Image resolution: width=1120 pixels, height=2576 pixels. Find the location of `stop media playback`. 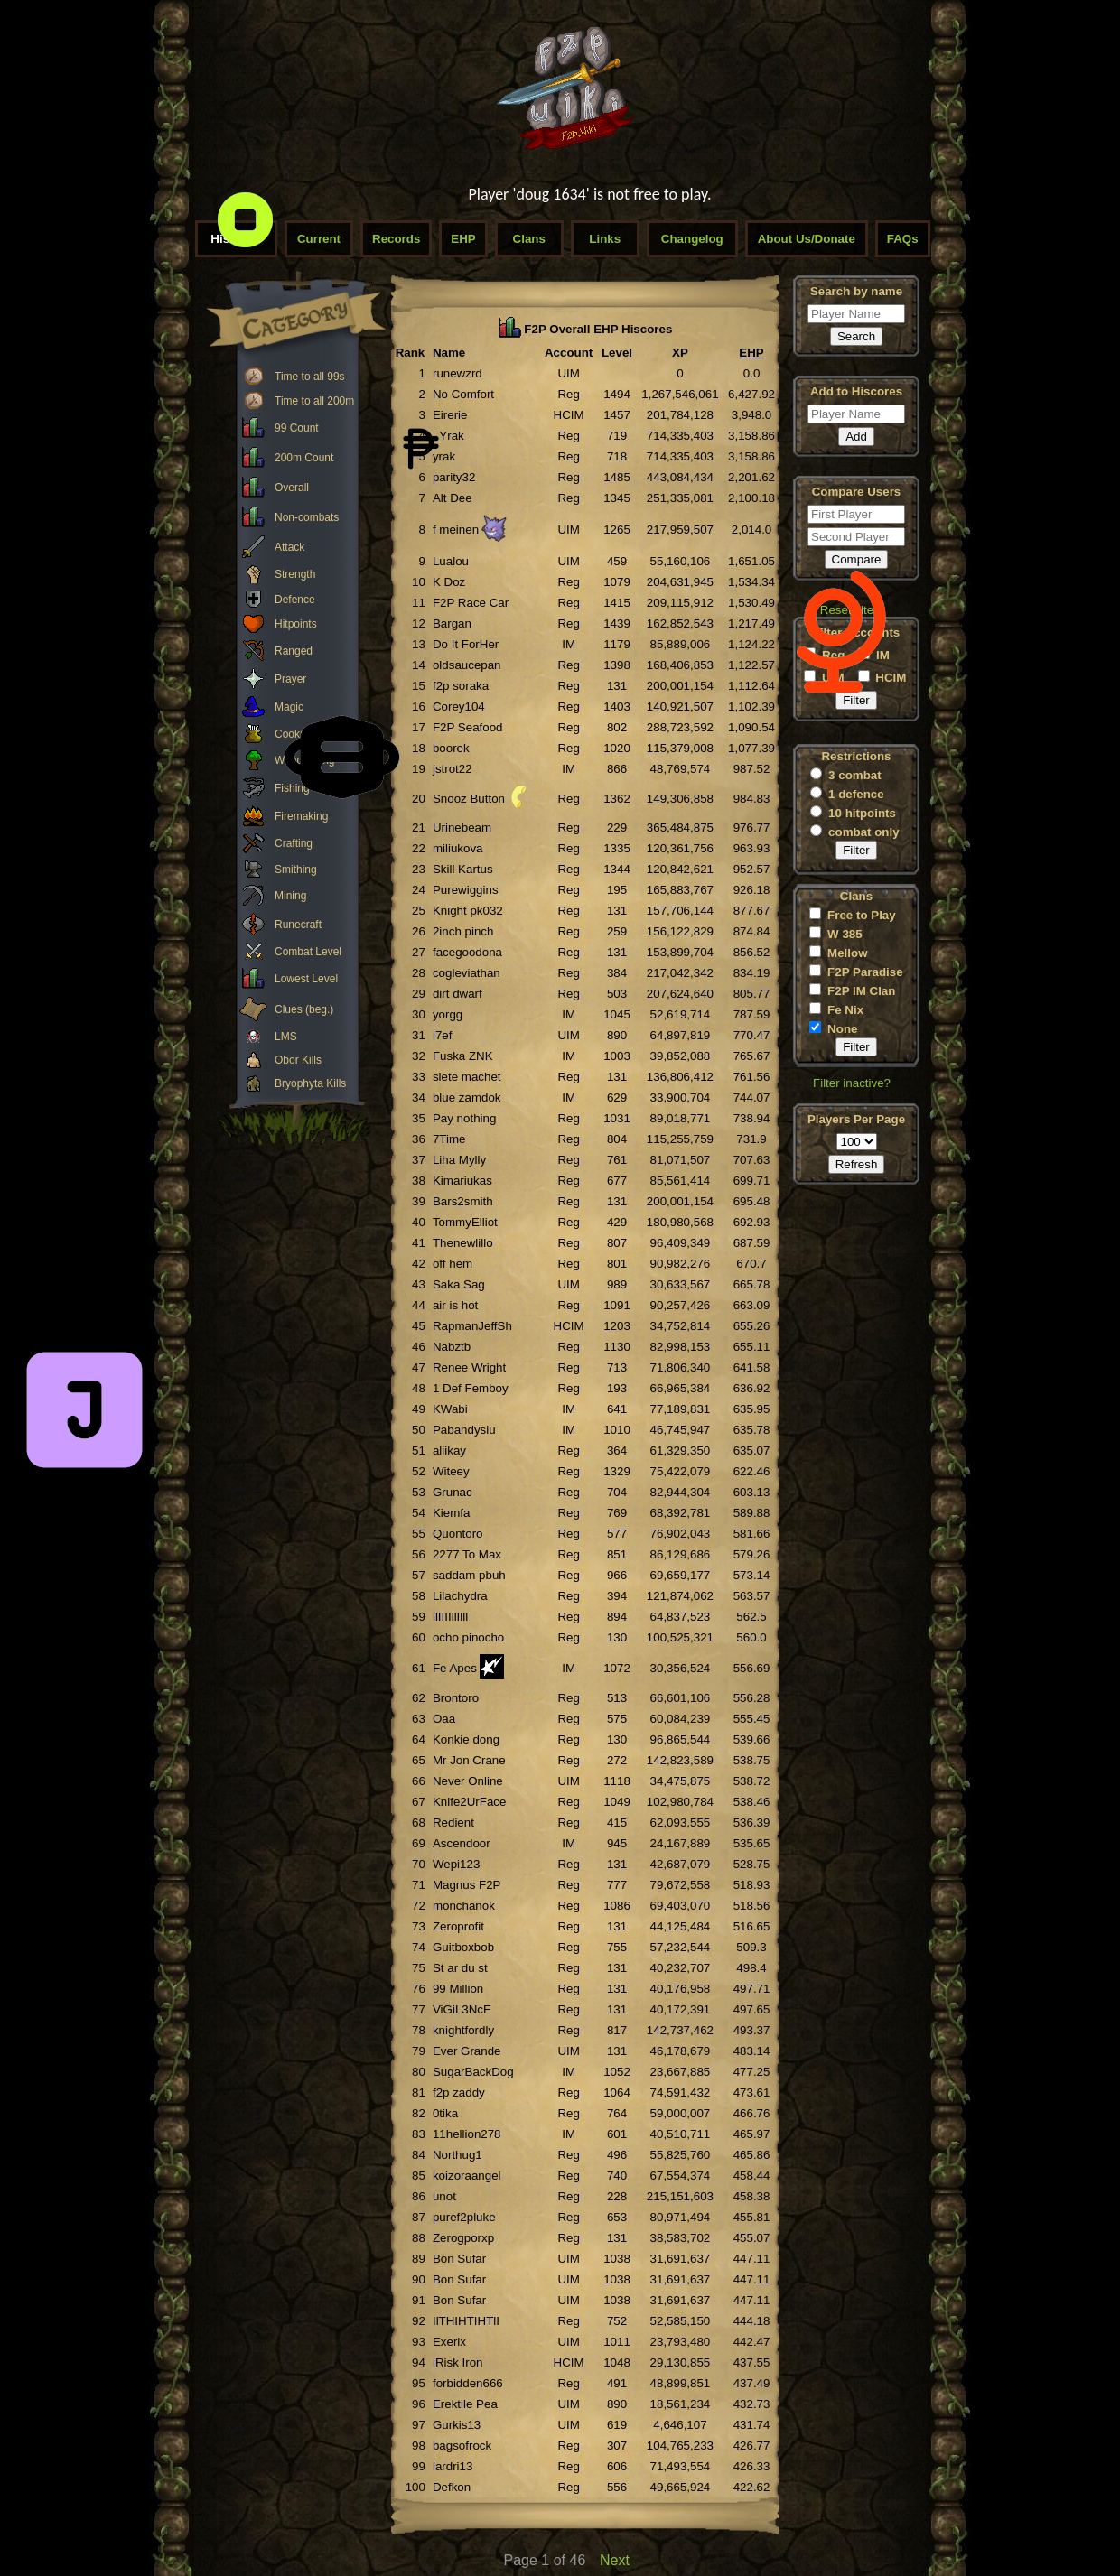

stop media playback is located at coordinates (245, 219).